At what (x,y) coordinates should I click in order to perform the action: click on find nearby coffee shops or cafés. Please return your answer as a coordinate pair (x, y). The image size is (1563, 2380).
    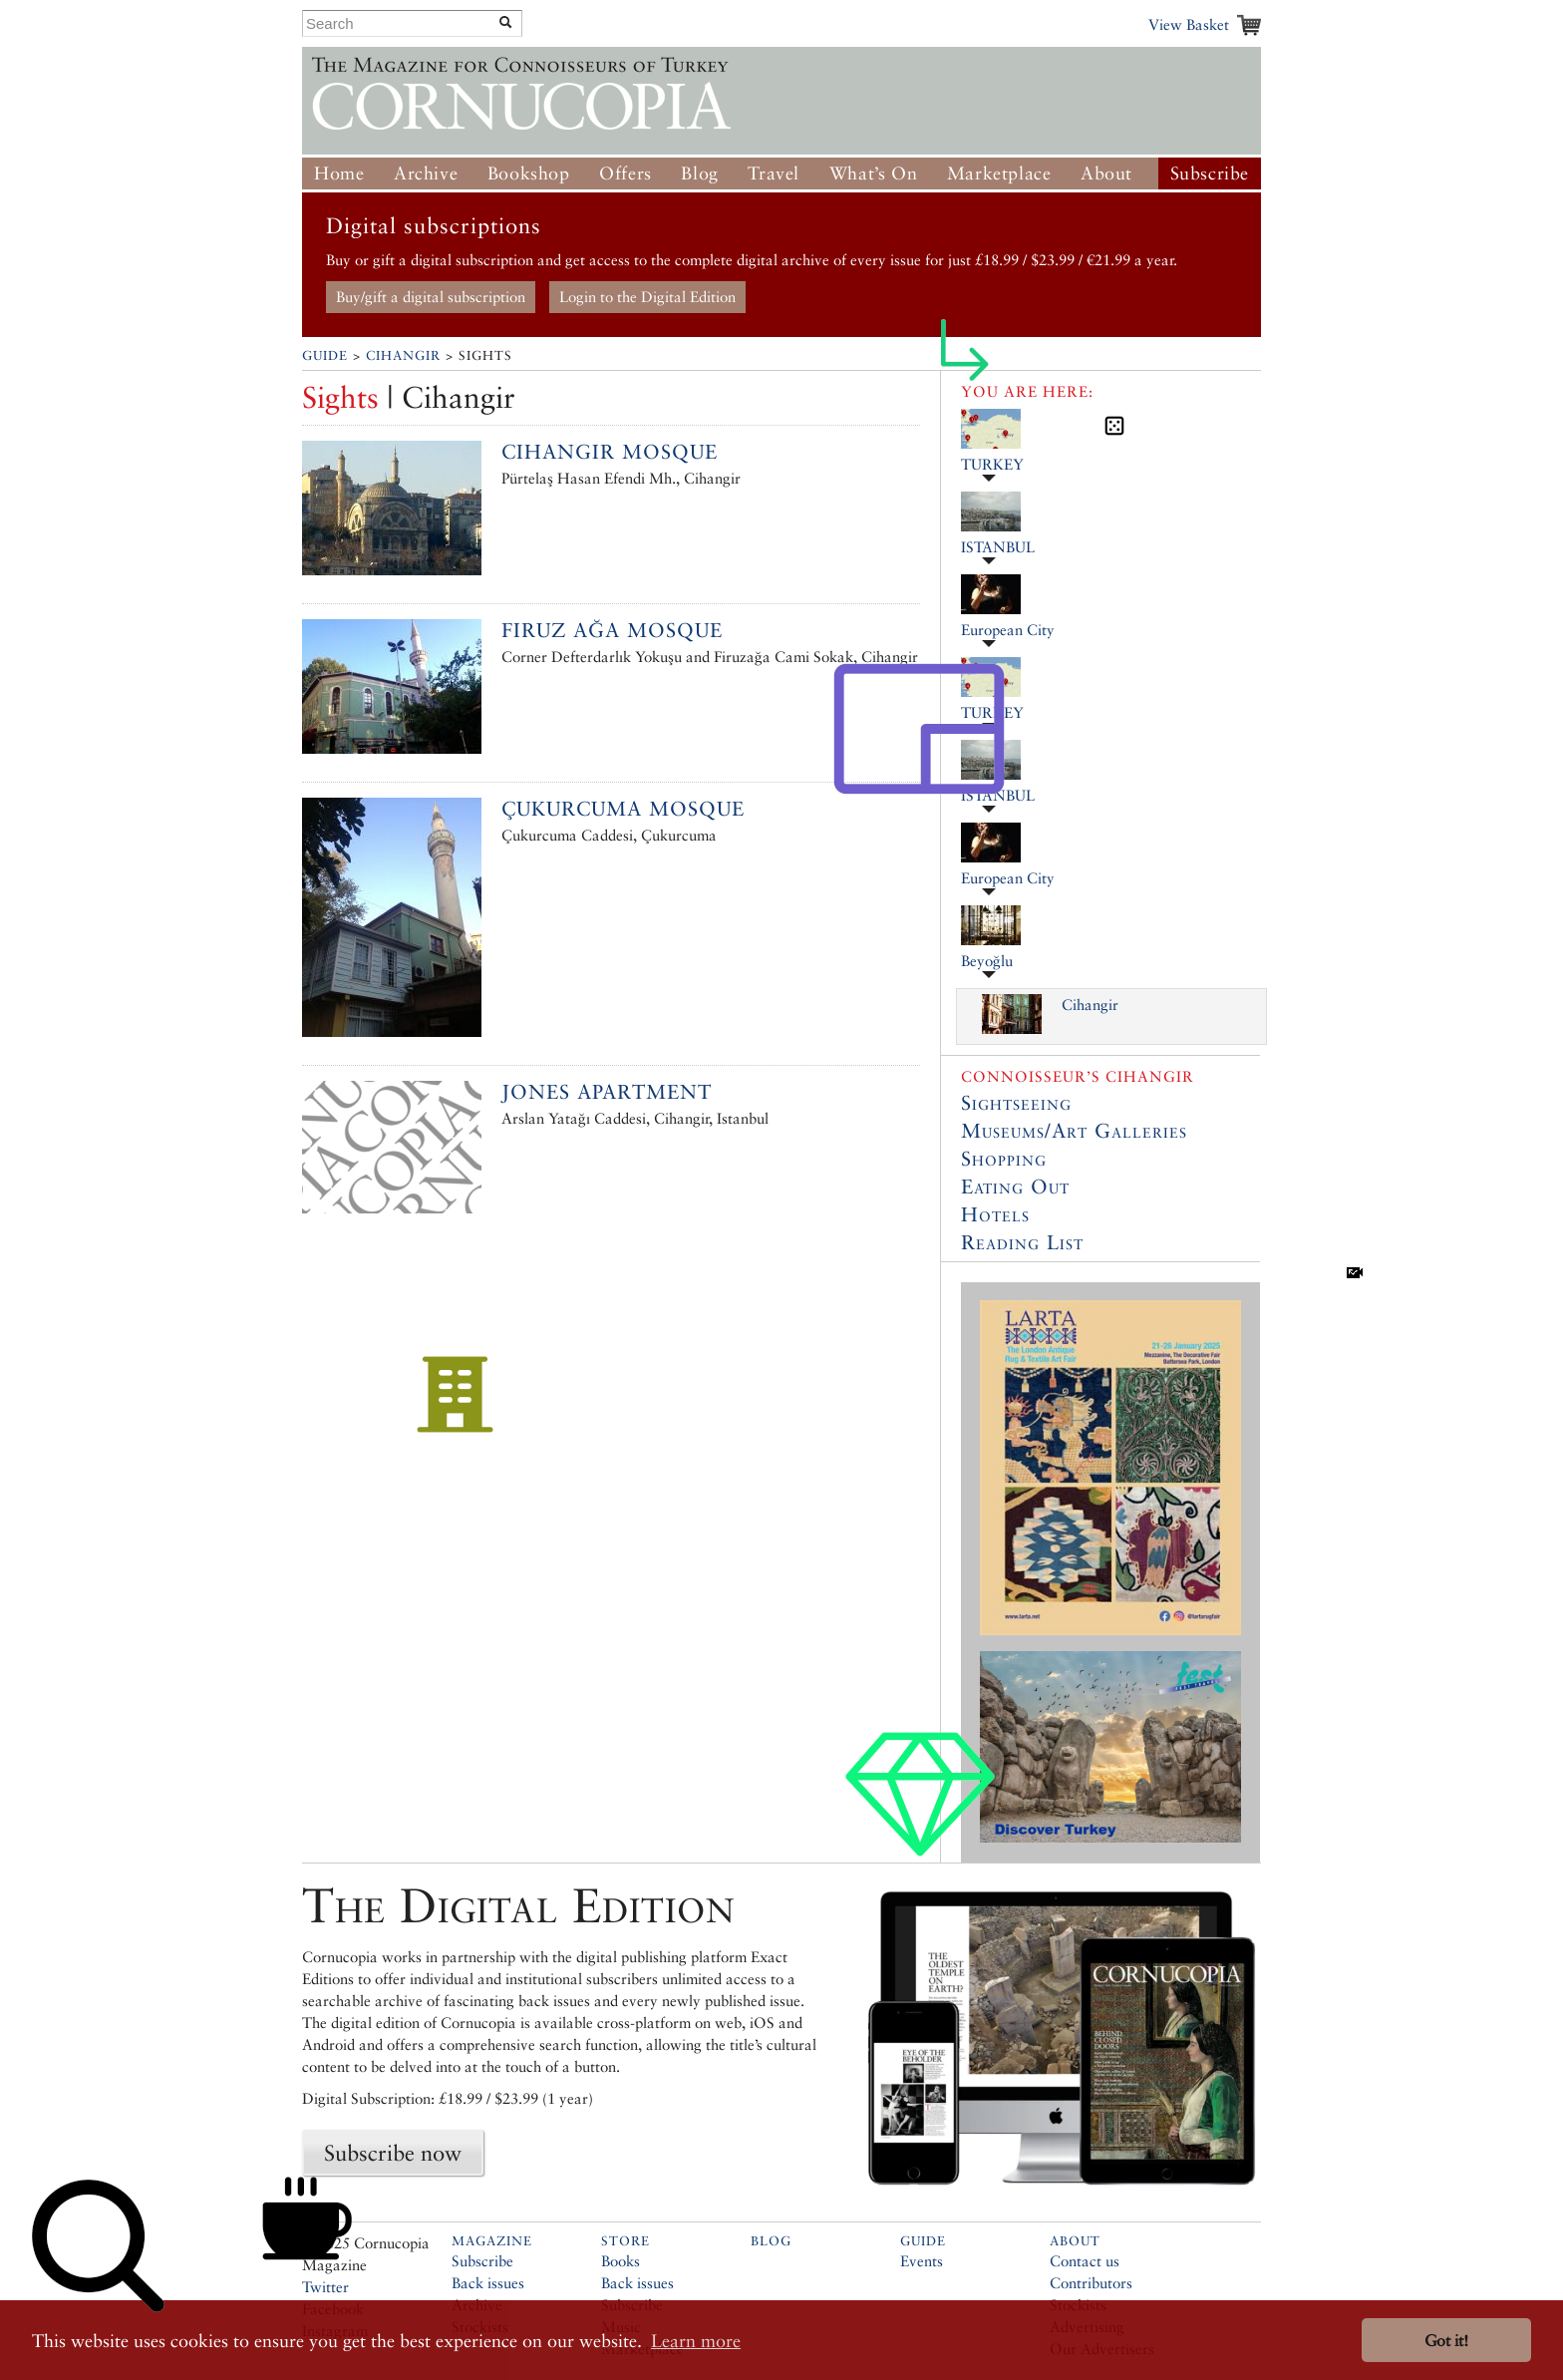
    Looking at the image, I should click on (304, 2221).